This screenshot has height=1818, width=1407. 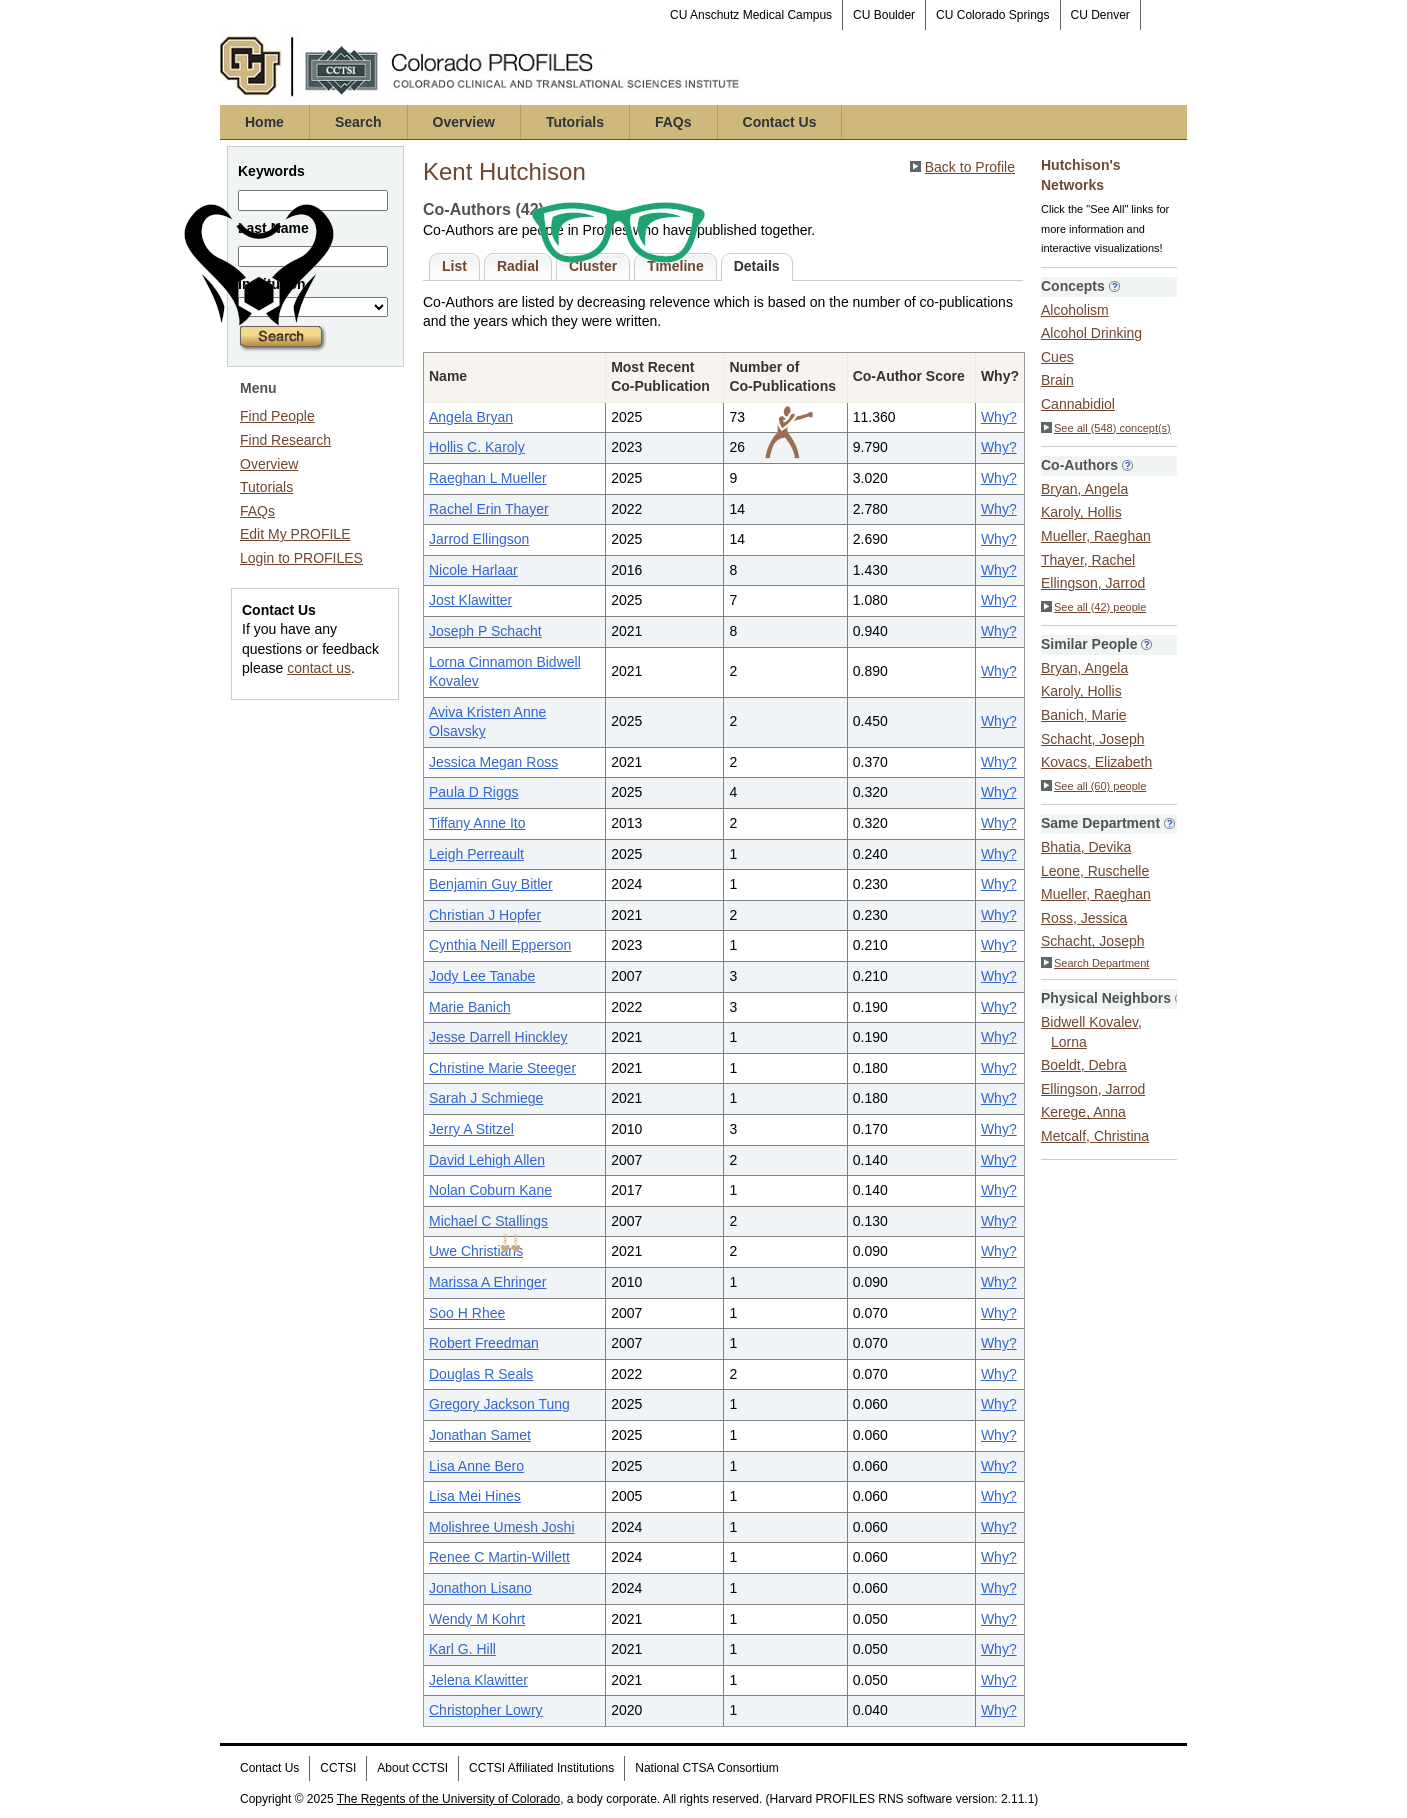 I want to click on view jewelry or accessories inventory, so click(x=259, y=265).